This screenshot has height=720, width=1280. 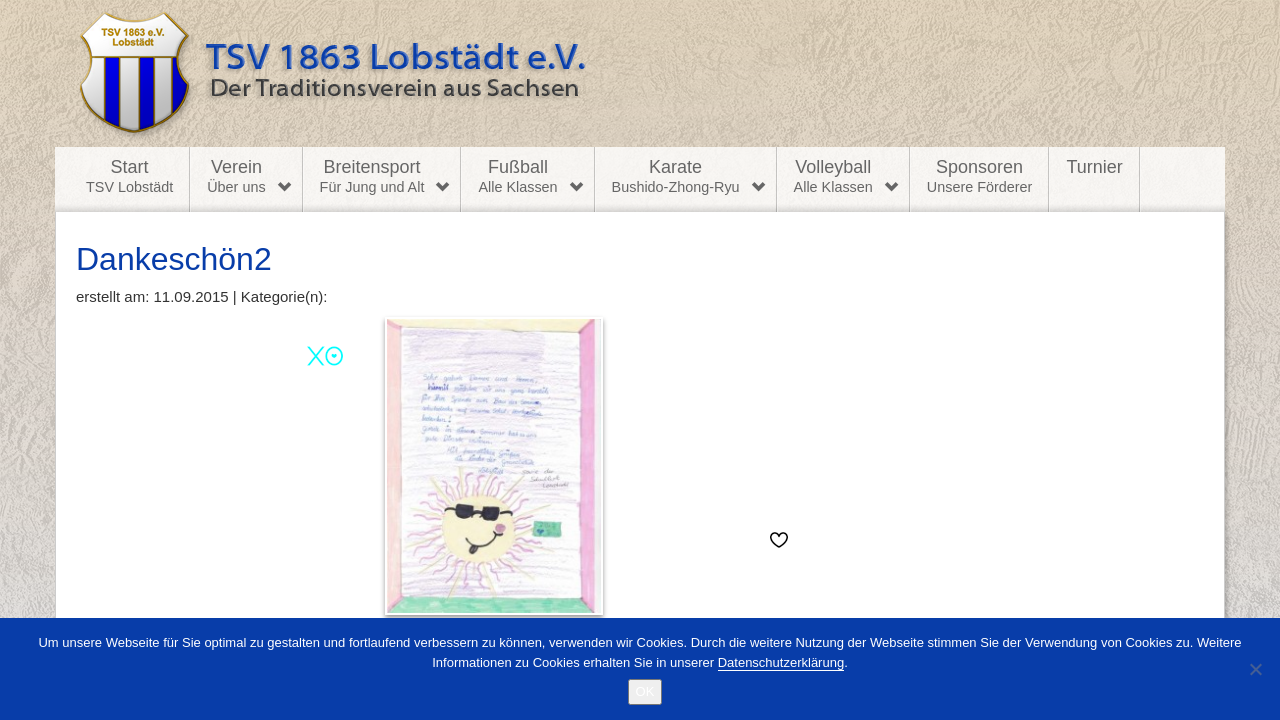 What do you see at coordinates (325, 356) in the screenshot?
I see `xo brand logo` at bounding box center [325, 356].